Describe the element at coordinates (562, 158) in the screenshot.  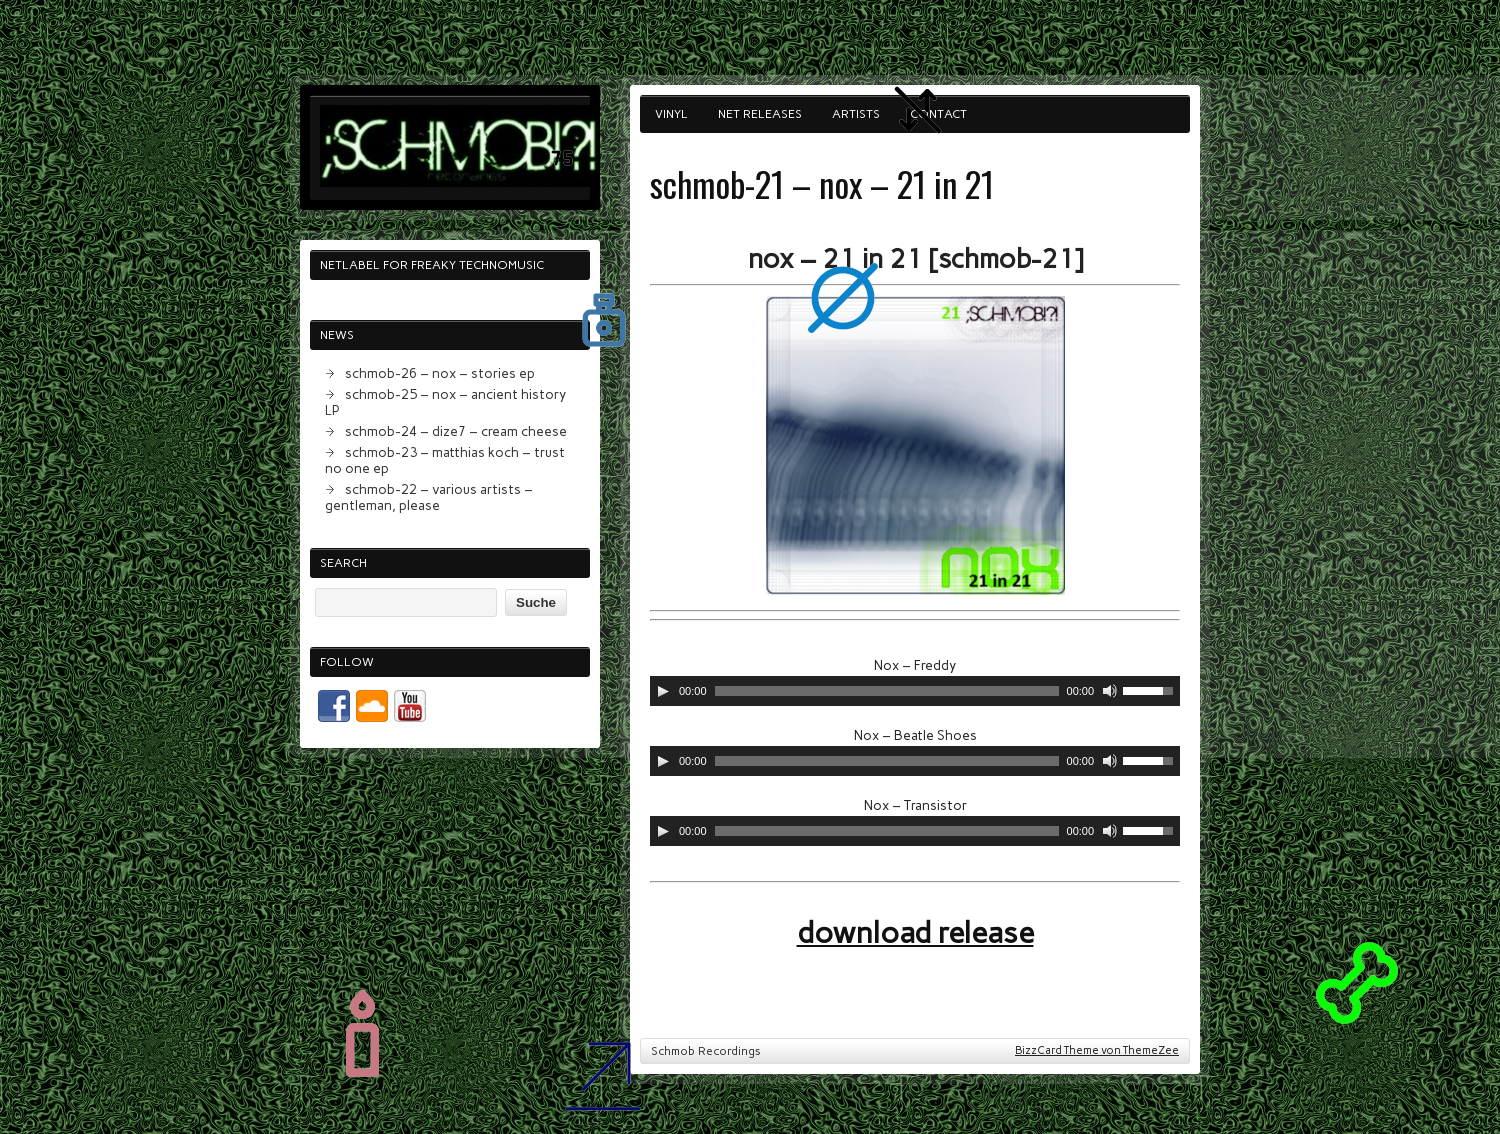
I see `displays the number 75 as a badge or counter` at that location.